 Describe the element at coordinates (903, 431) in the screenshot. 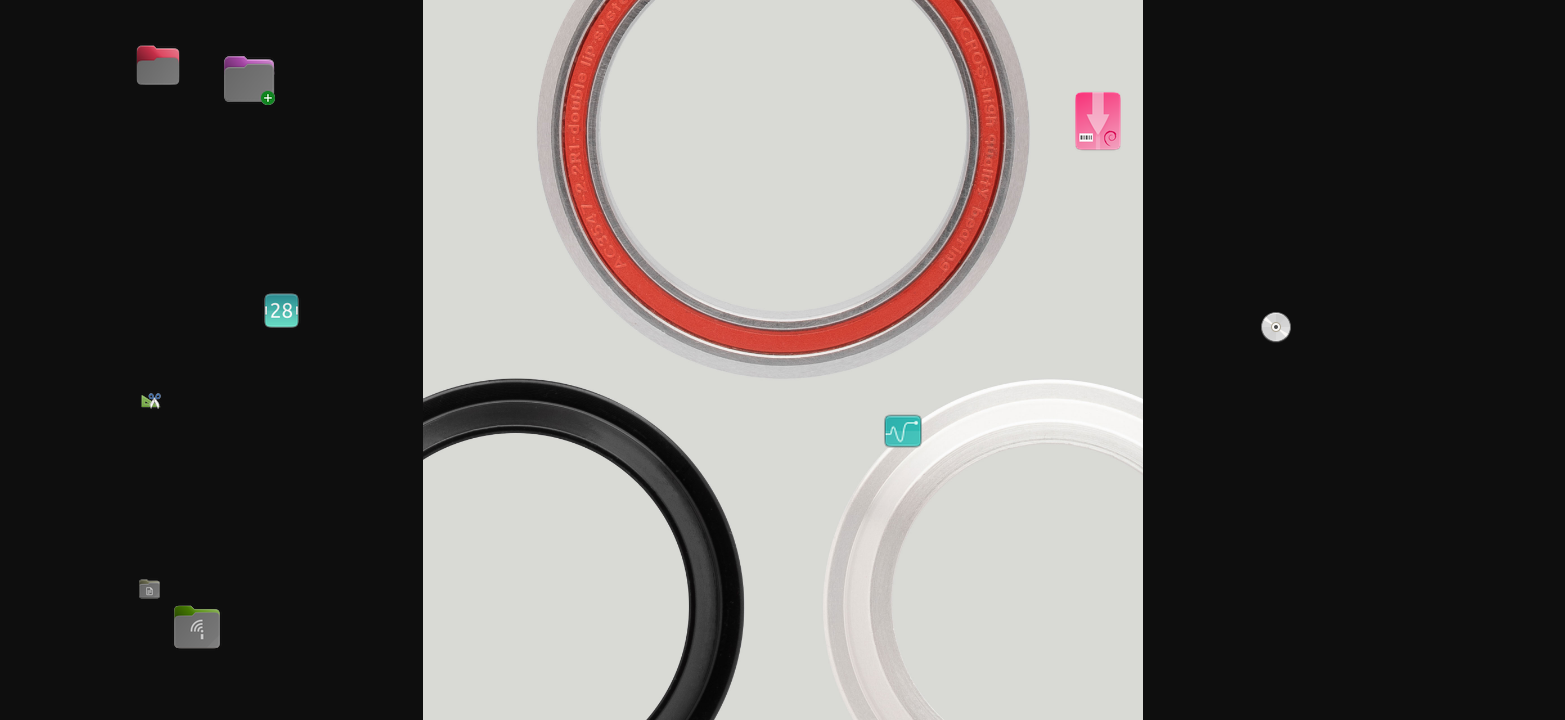

I see `open system resource monitor` at that location.